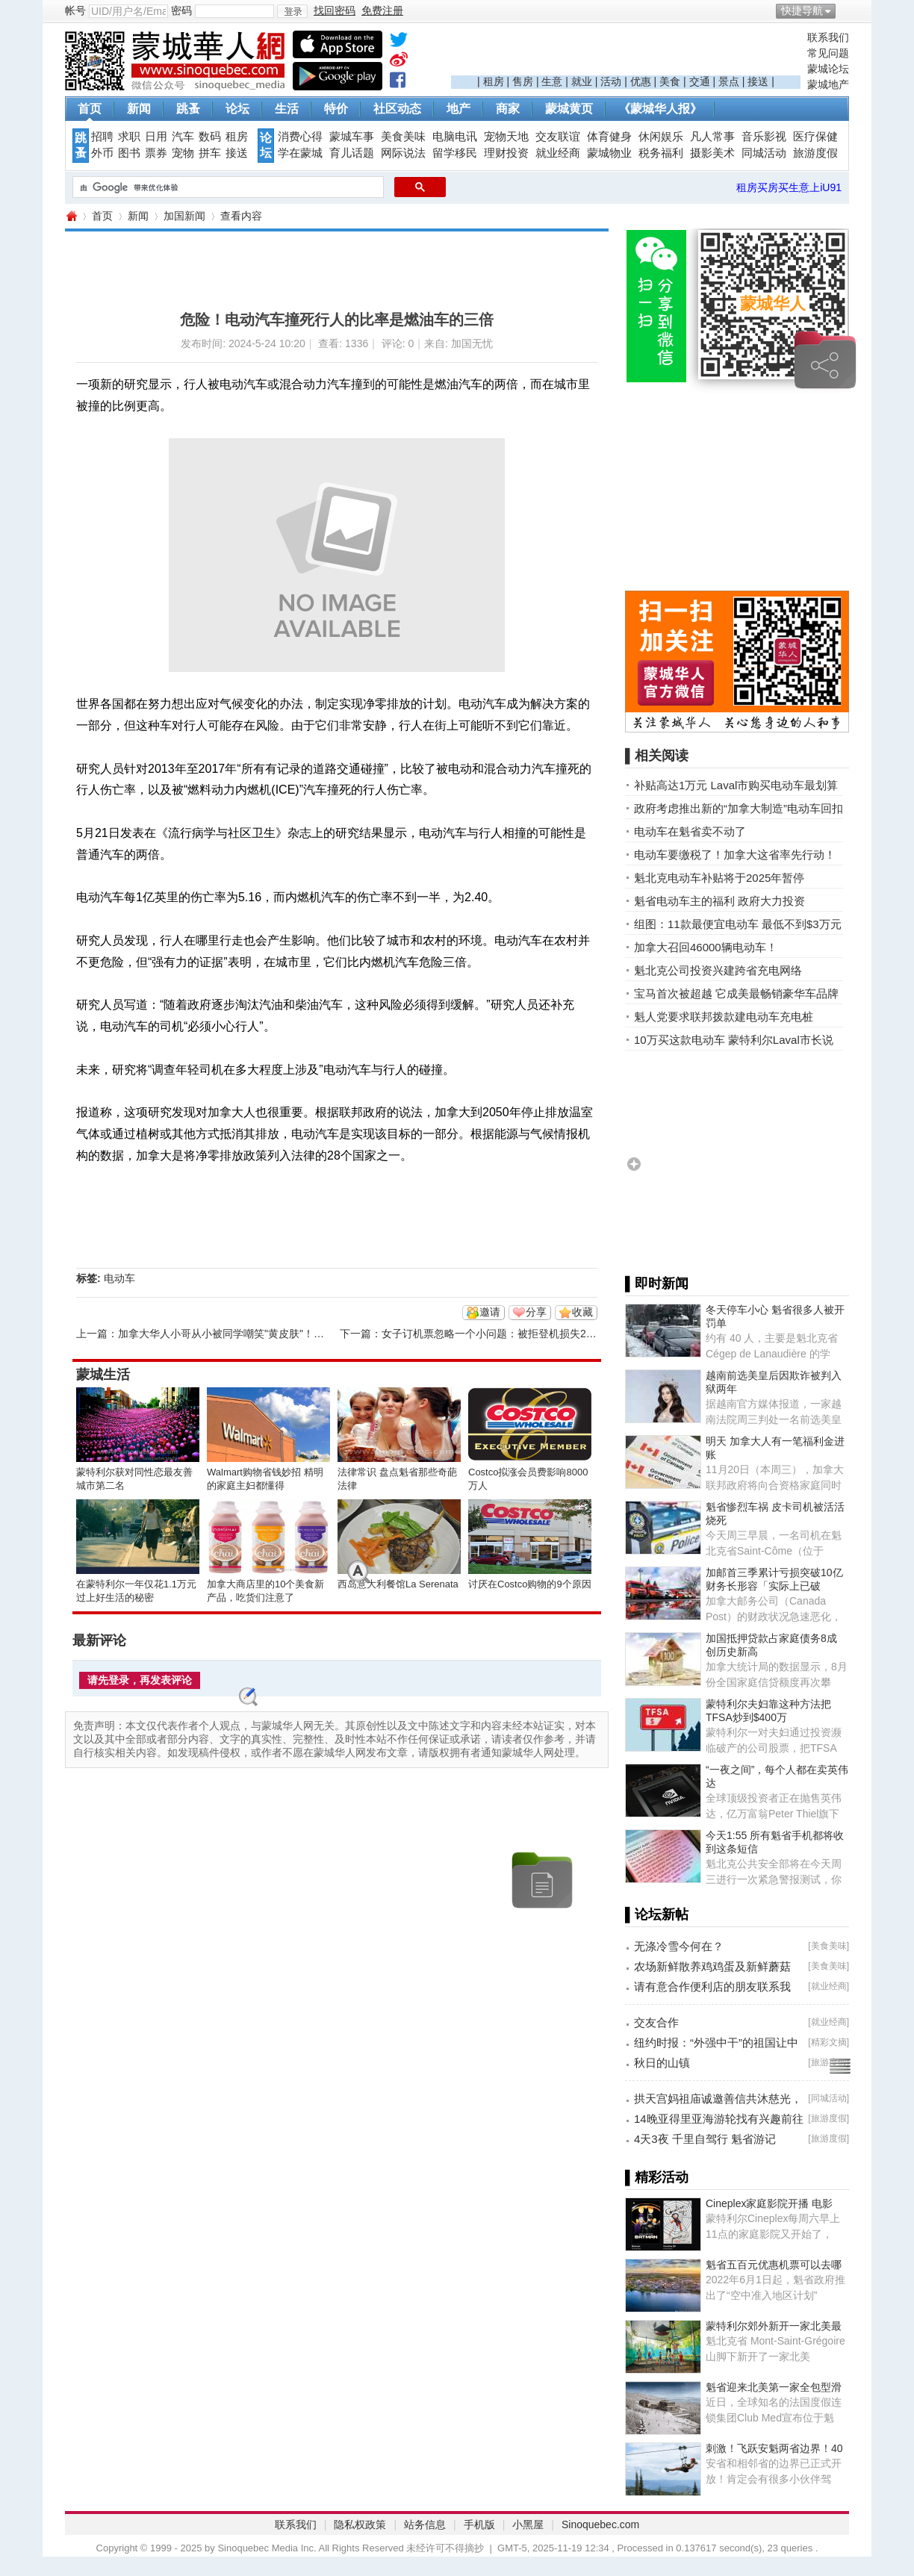 The image size is (914, 2576). I want to click on open your public shared folder, so click(825, 360).